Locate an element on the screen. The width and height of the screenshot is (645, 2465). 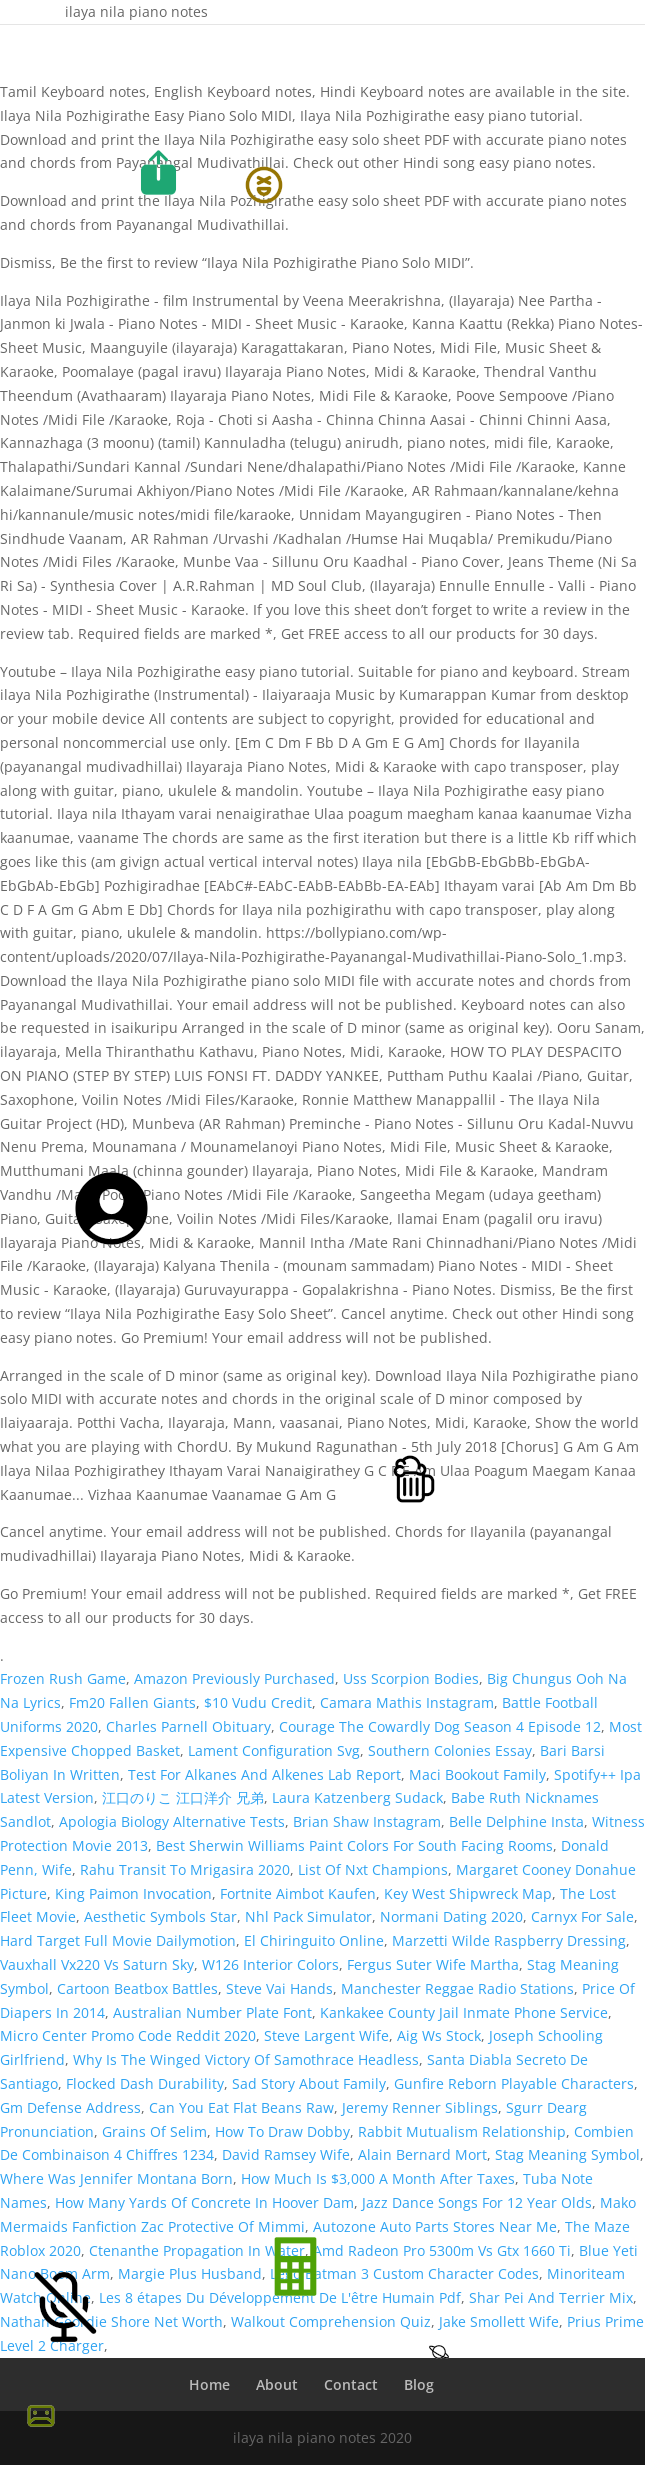
react with a laughing emoji is located at coordinates (264, 185).